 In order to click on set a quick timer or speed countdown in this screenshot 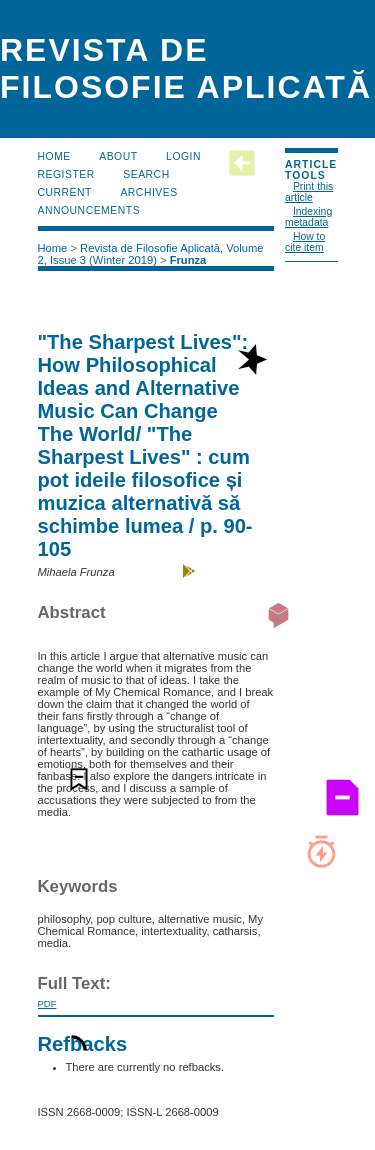, I will do `click(321, 852)`.